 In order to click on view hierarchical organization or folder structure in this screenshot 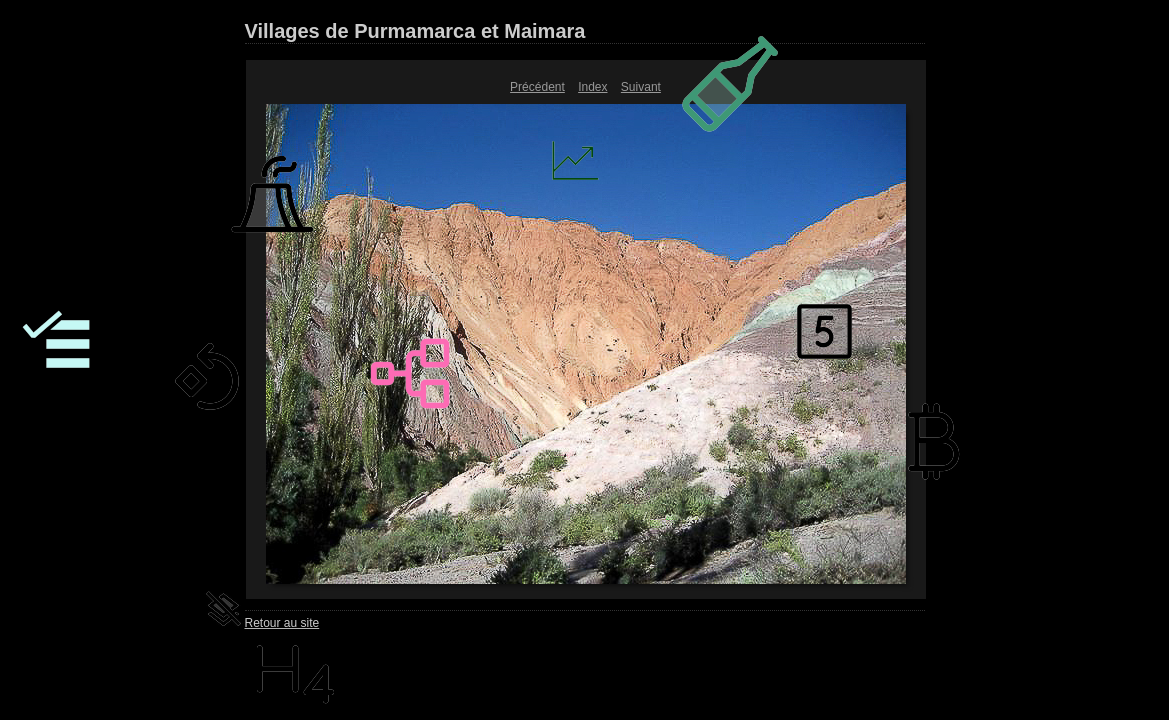, I will do `click(414, 373)`.